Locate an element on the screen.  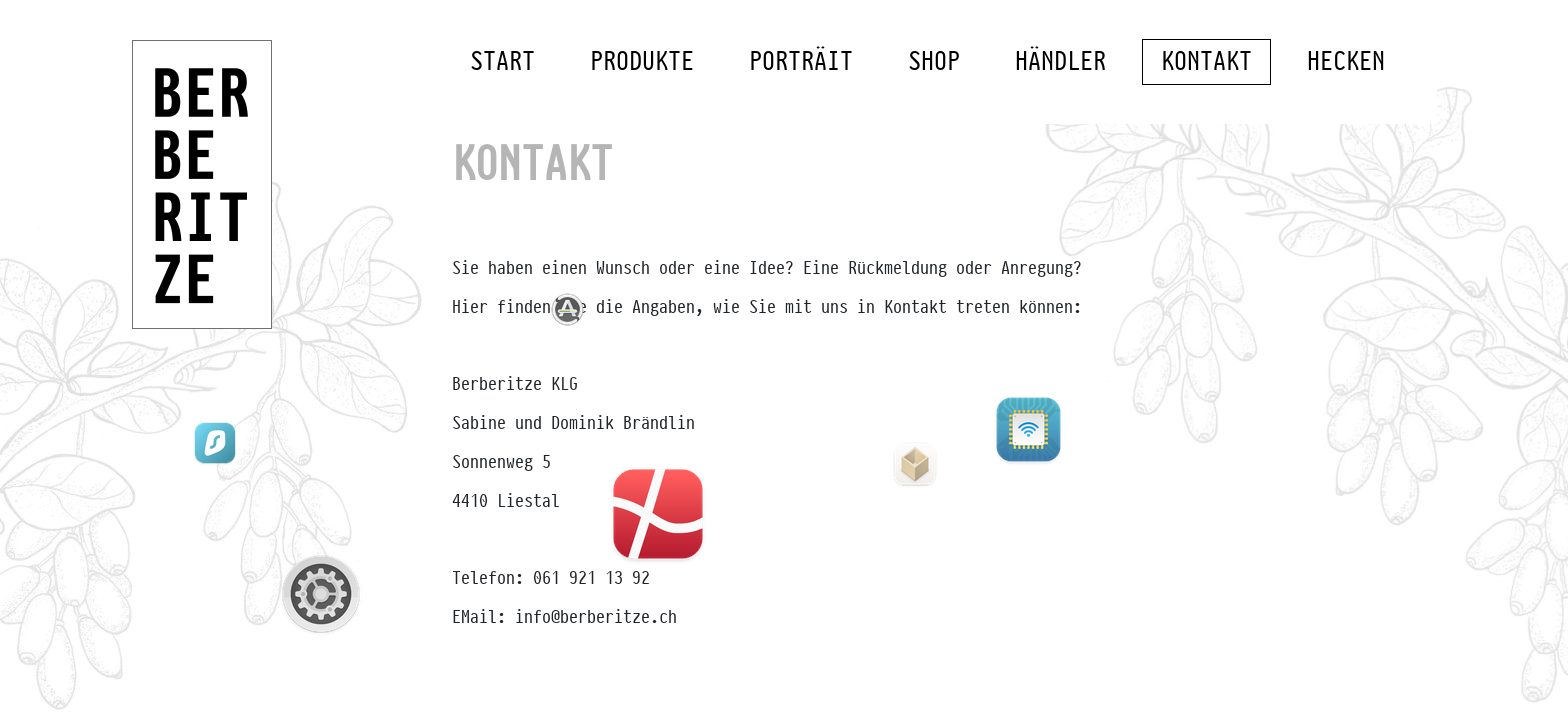
open the system update manager is located at coordinates (567, 309).